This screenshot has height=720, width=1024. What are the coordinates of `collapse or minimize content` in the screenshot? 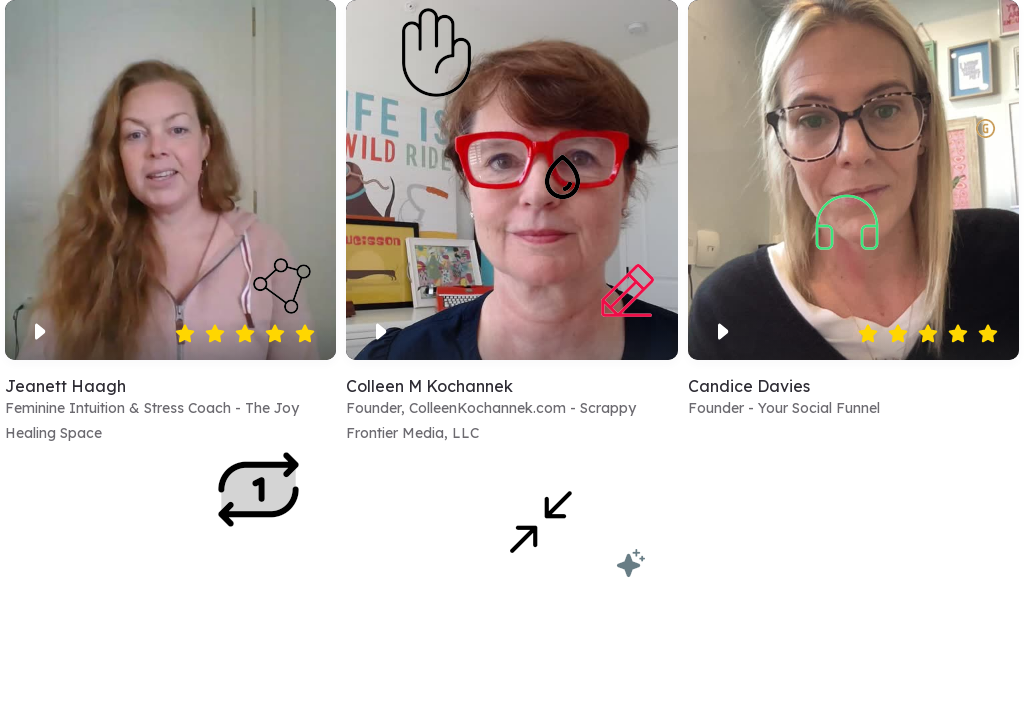 It's located at (541, 522).